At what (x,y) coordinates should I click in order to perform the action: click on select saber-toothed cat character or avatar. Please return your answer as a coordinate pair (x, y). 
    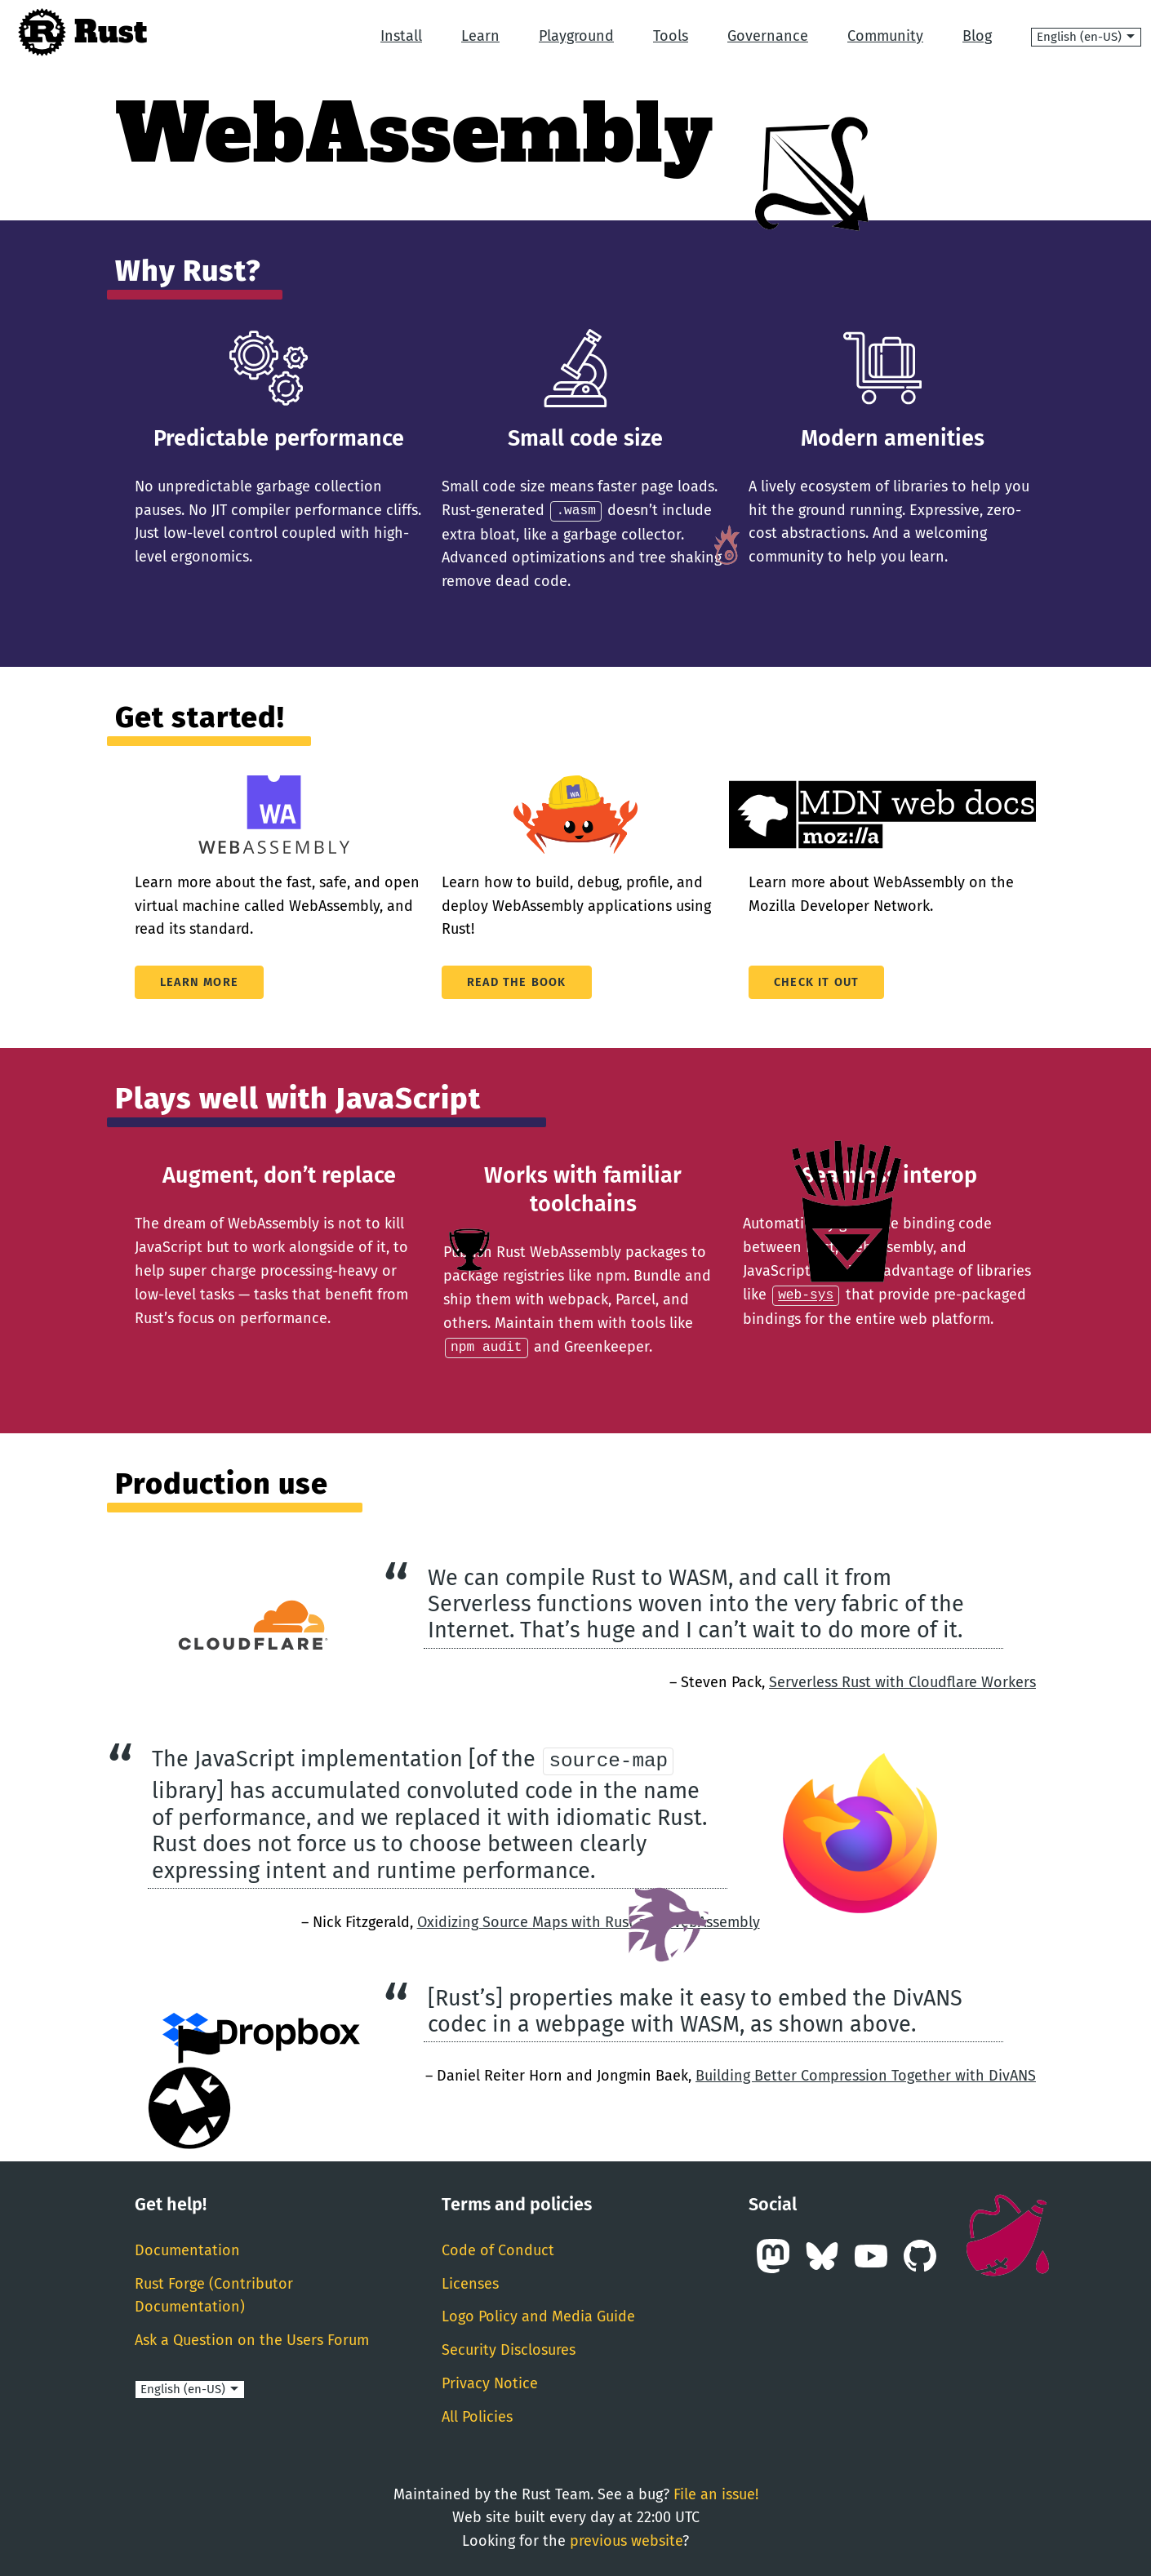
    Looking at the image, I should click on (669, 1925).